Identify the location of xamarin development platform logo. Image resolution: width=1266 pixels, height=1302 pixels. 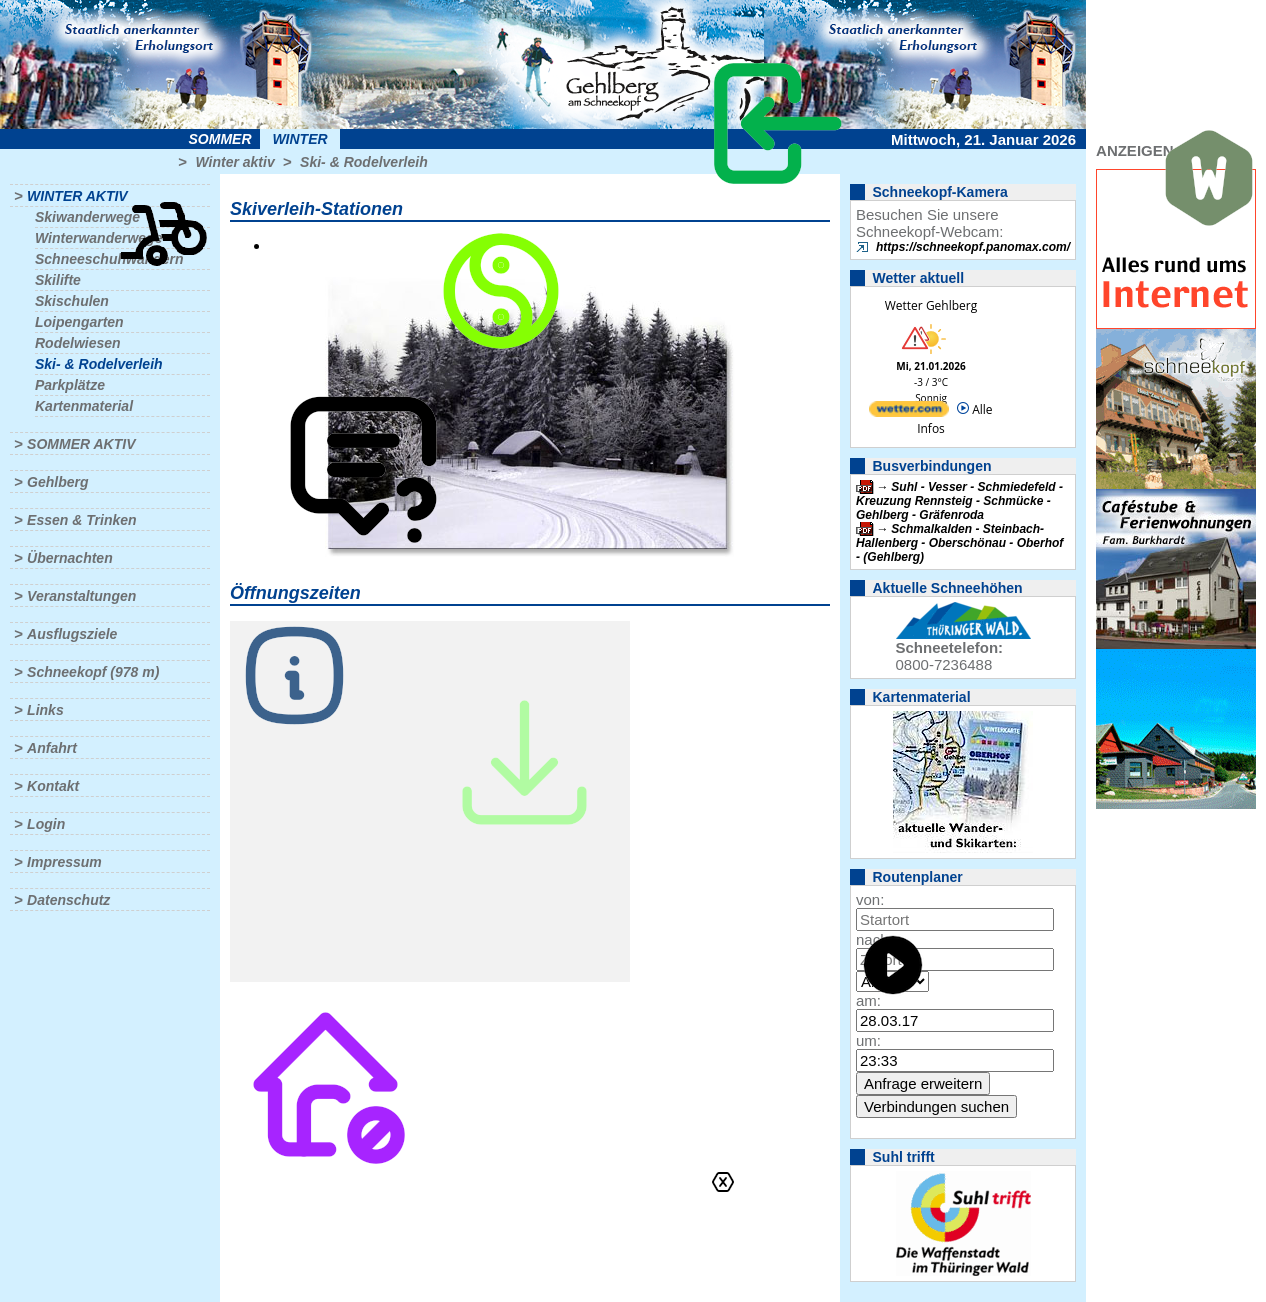
(723, 1182).